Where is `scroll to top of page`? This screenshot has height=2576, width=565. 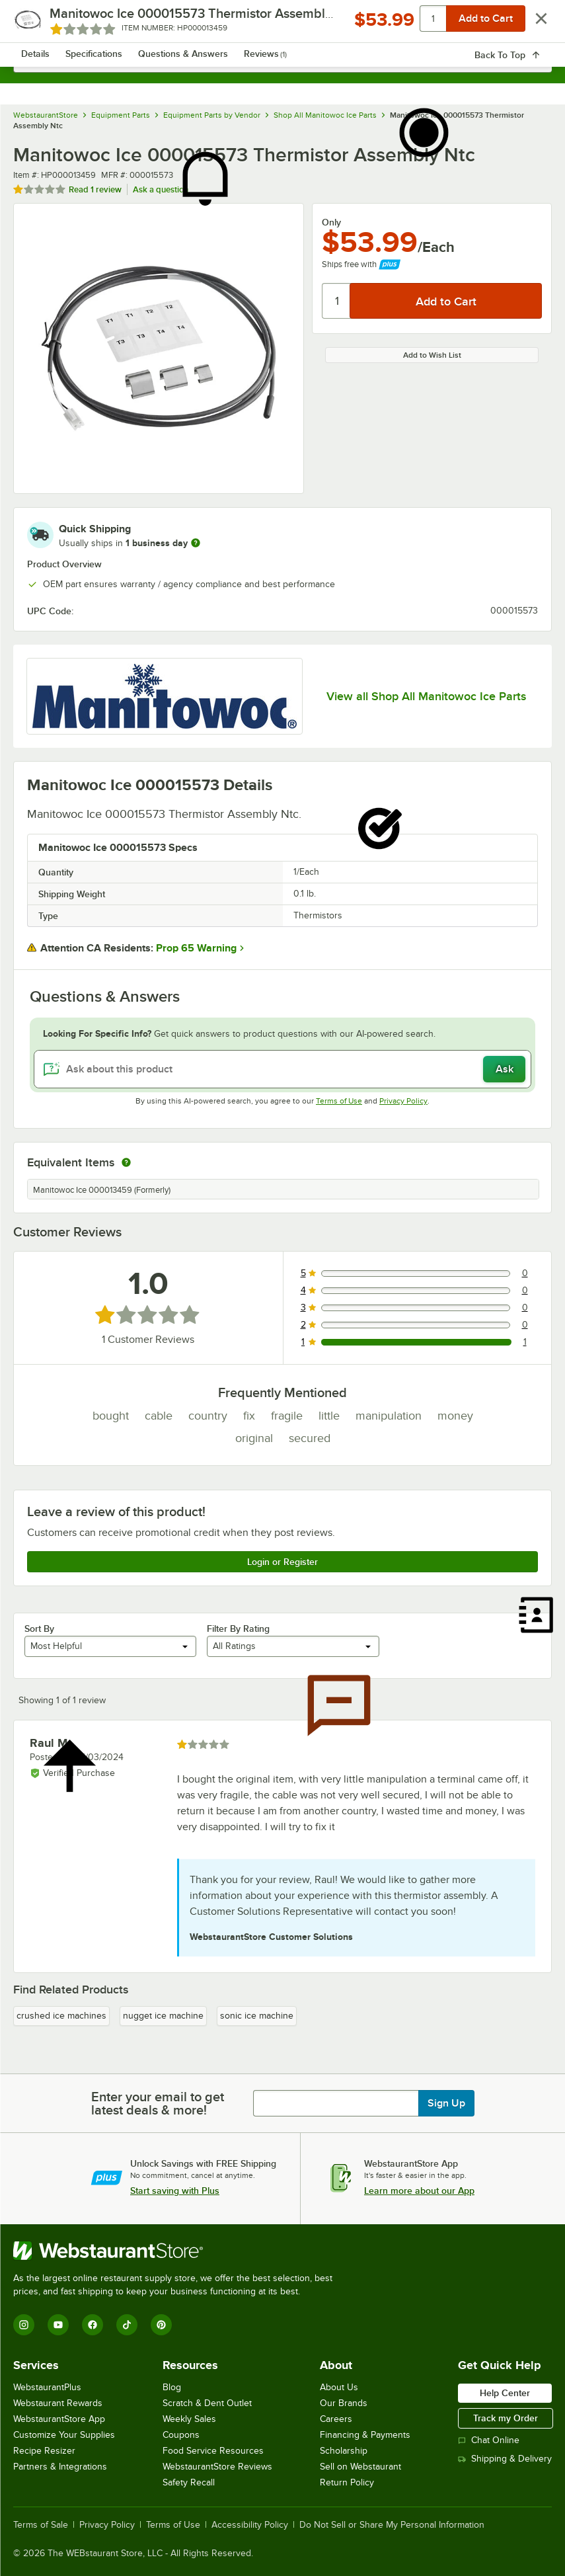
scroll to top of page is located at coordinates (69, 1765).